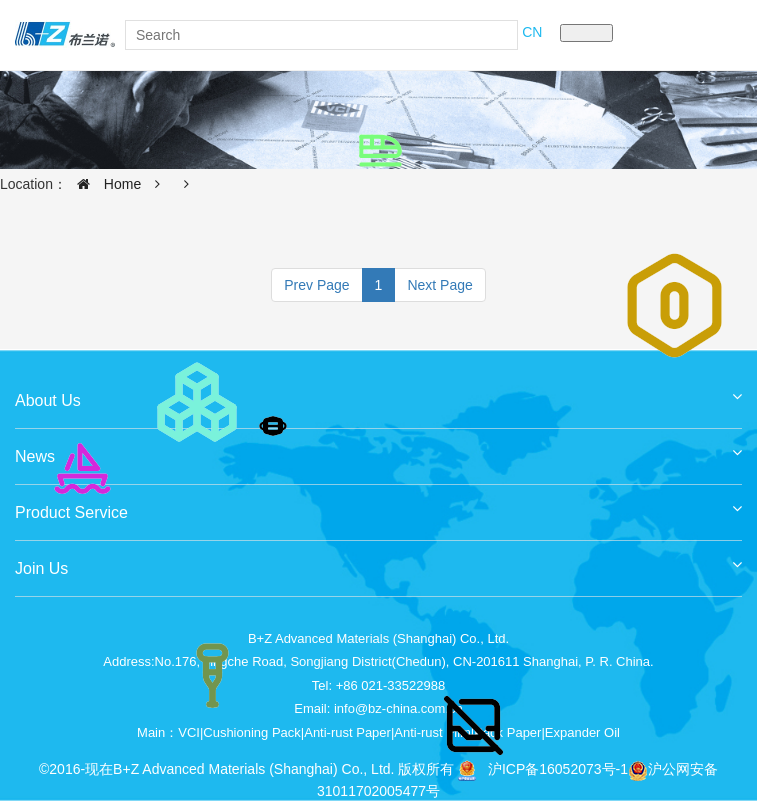  Describe the element at coordinates (380, 149) in the screenshot. I see `view train schedules or railway options` at that location.